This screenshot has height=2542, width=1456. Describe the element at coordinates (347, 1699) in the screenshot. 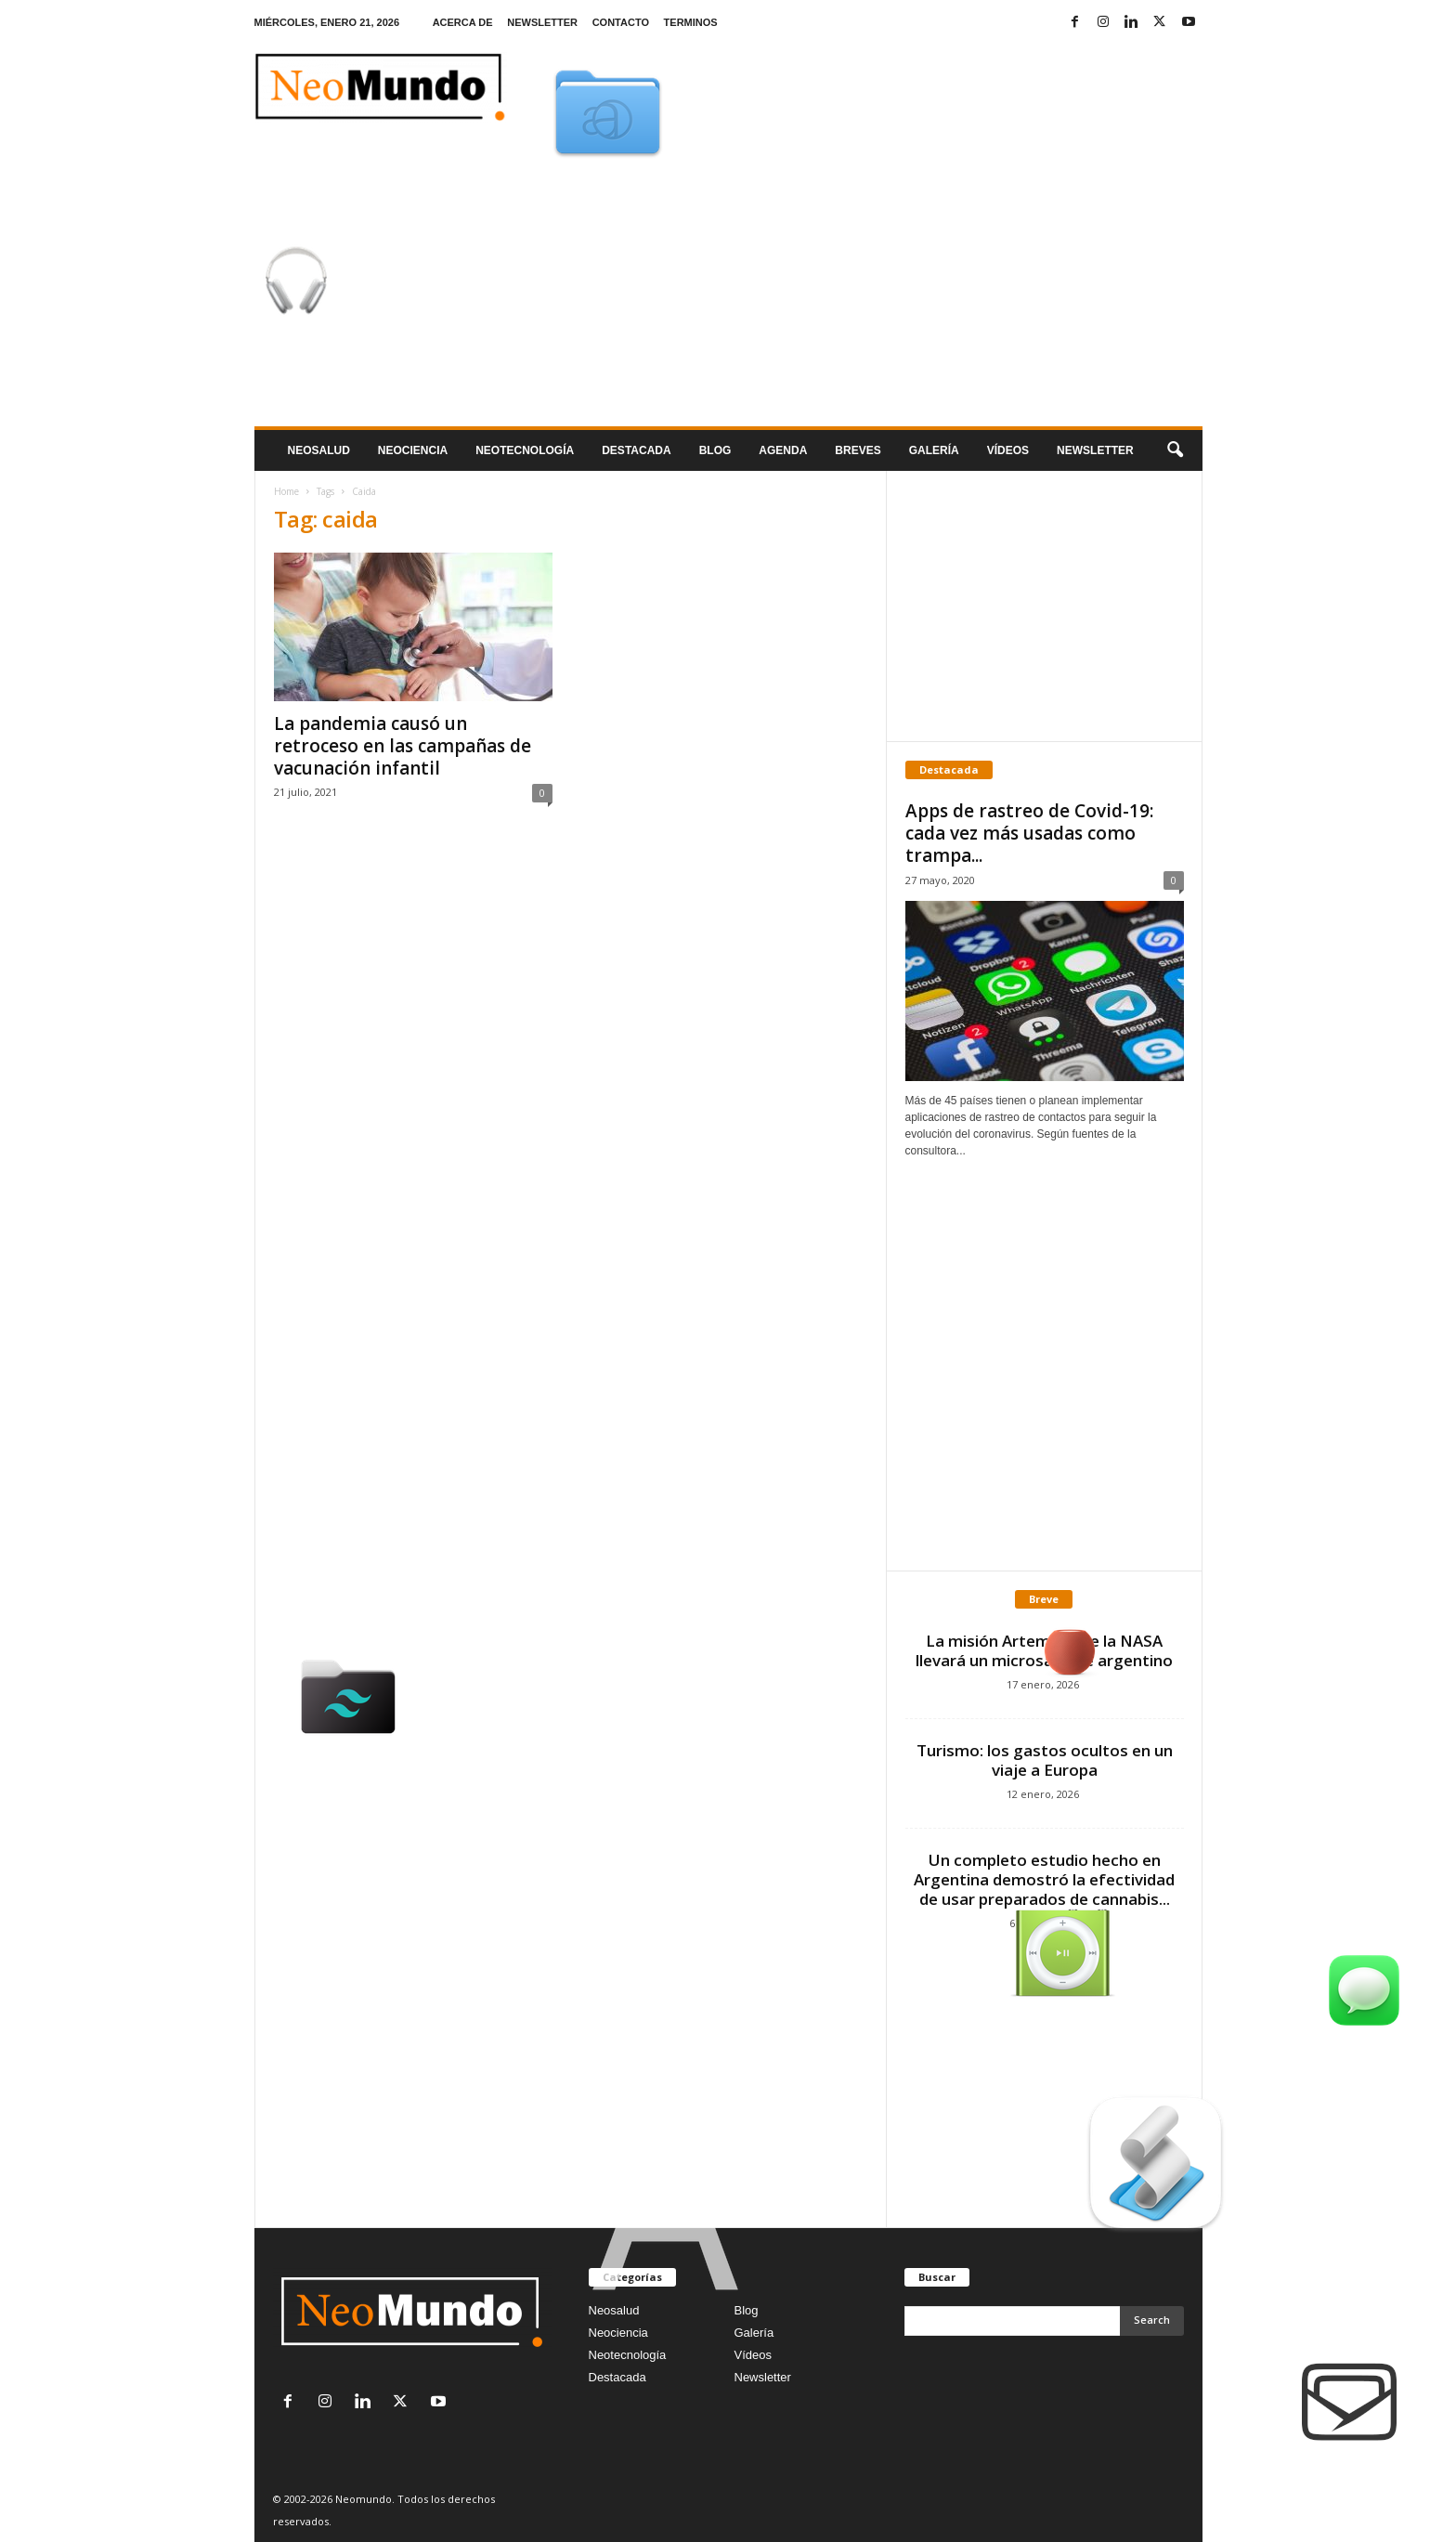

I see `folder containing tailwind css files` at that location.